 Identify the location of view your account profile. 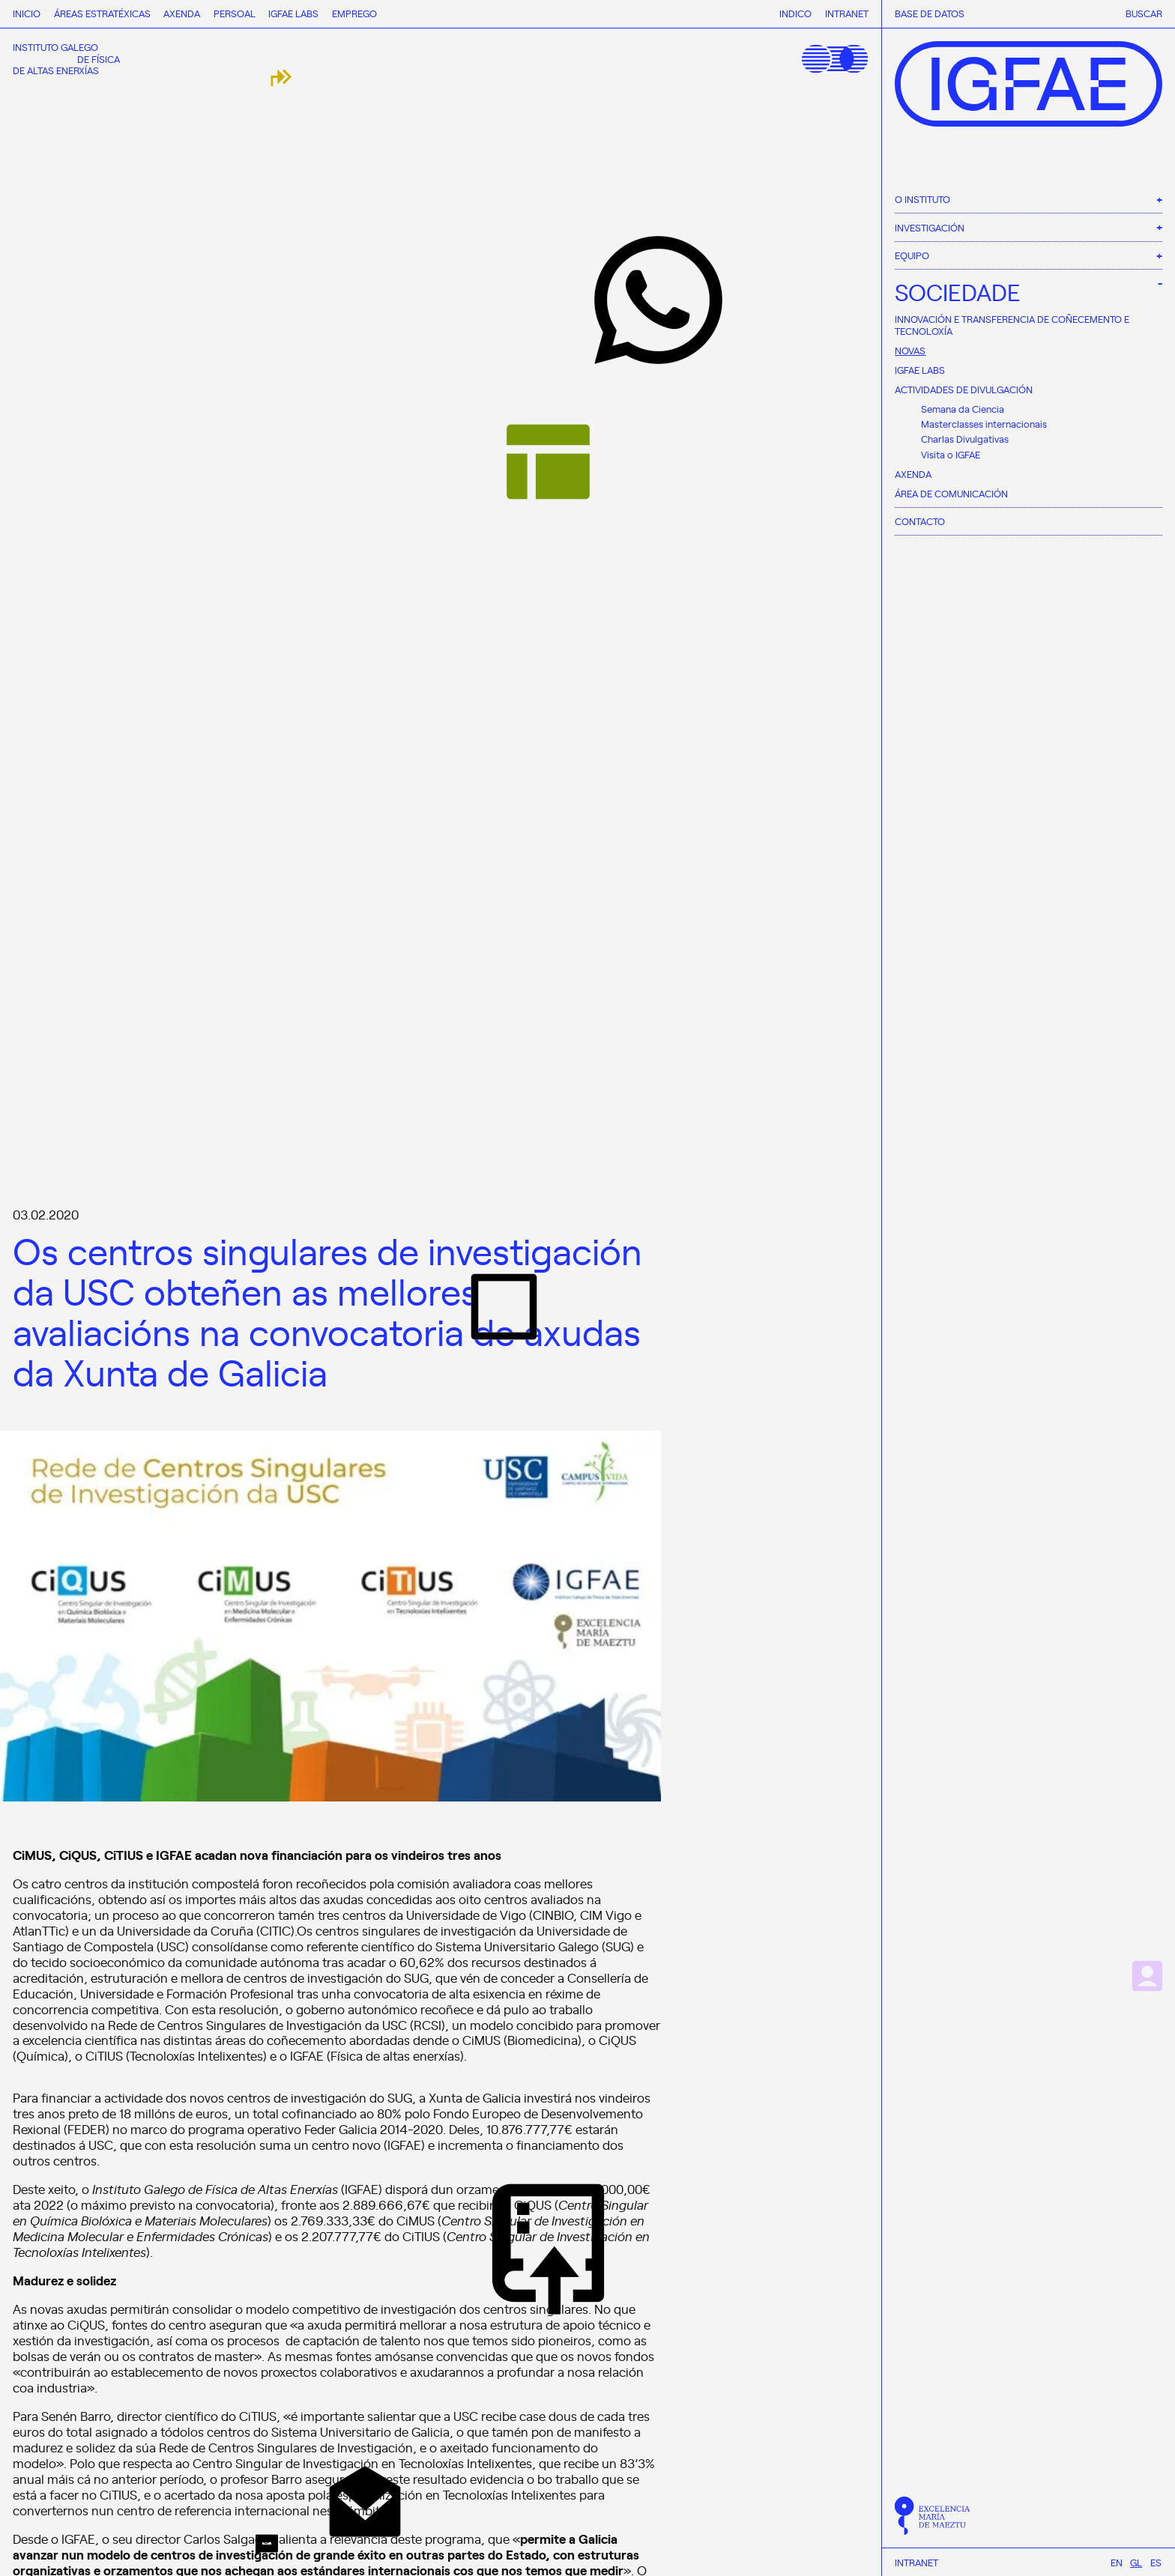
(1147, 1976).